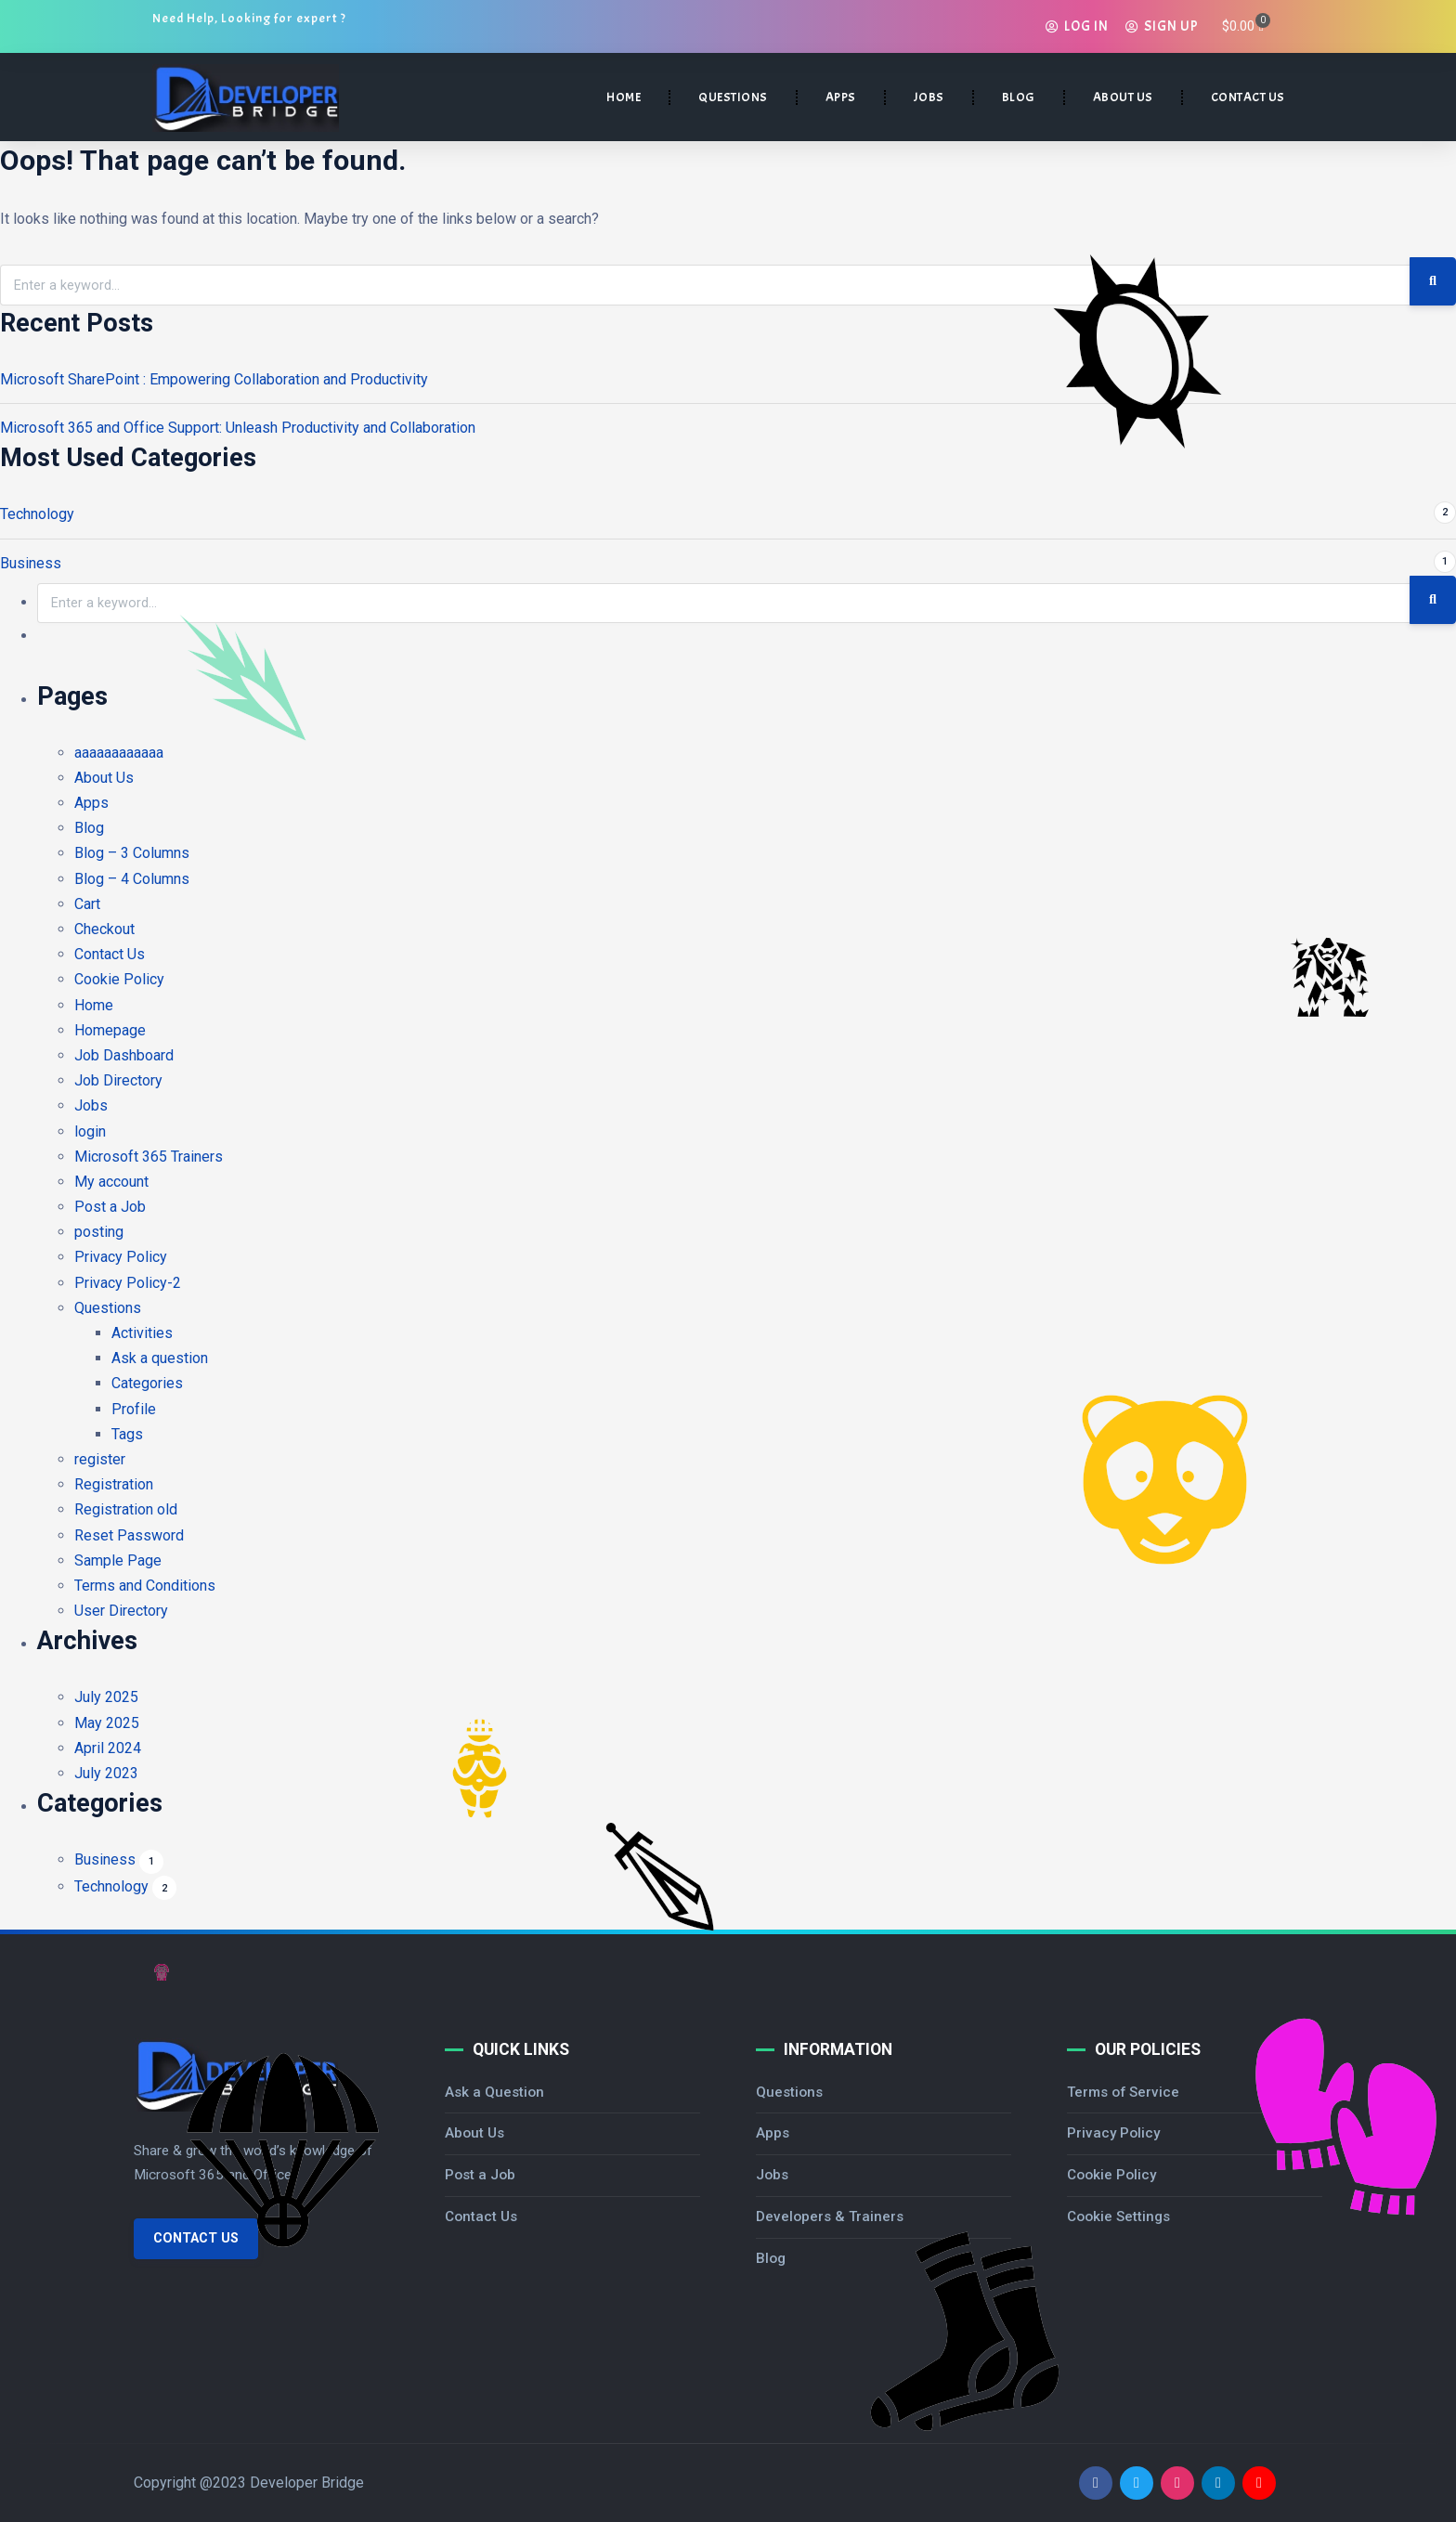  I want to click on airdrop or delivery incoming, so click(282, 2150).